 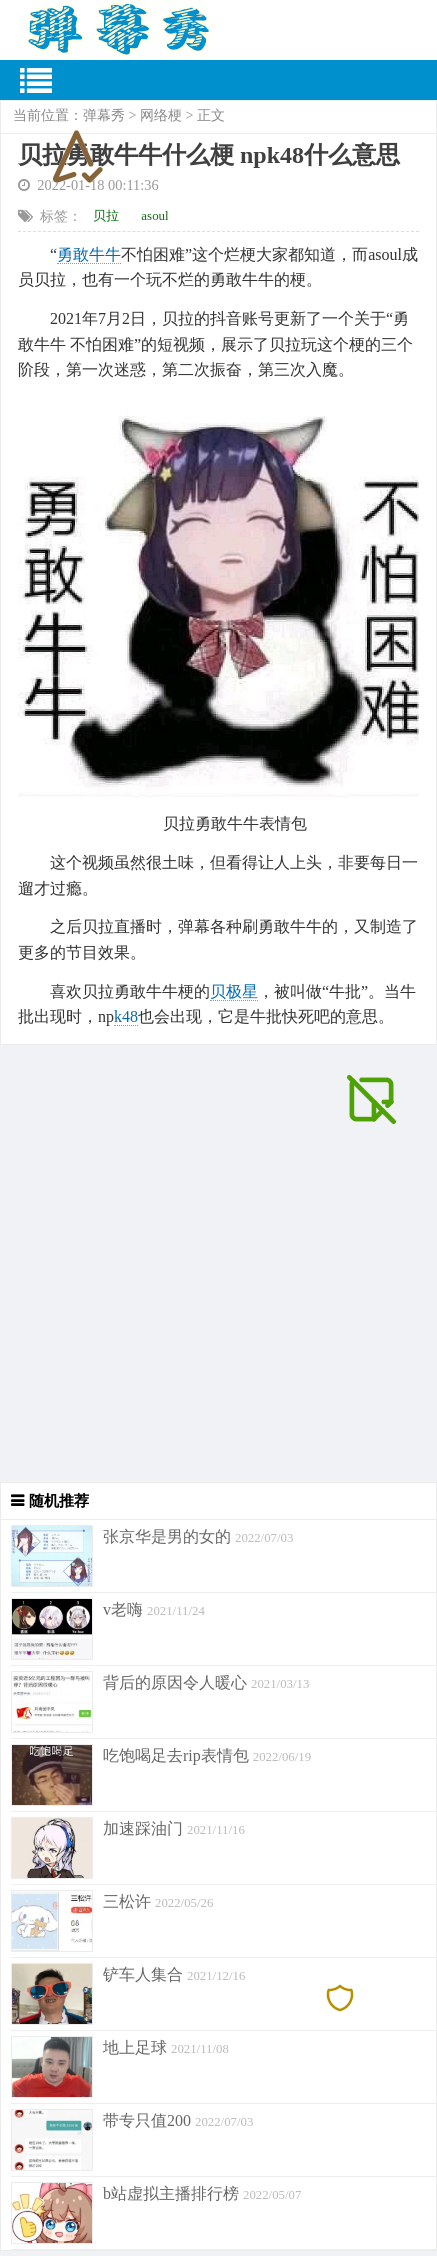 I want to click on location or destination confirmed, so click(x=76, y=156).